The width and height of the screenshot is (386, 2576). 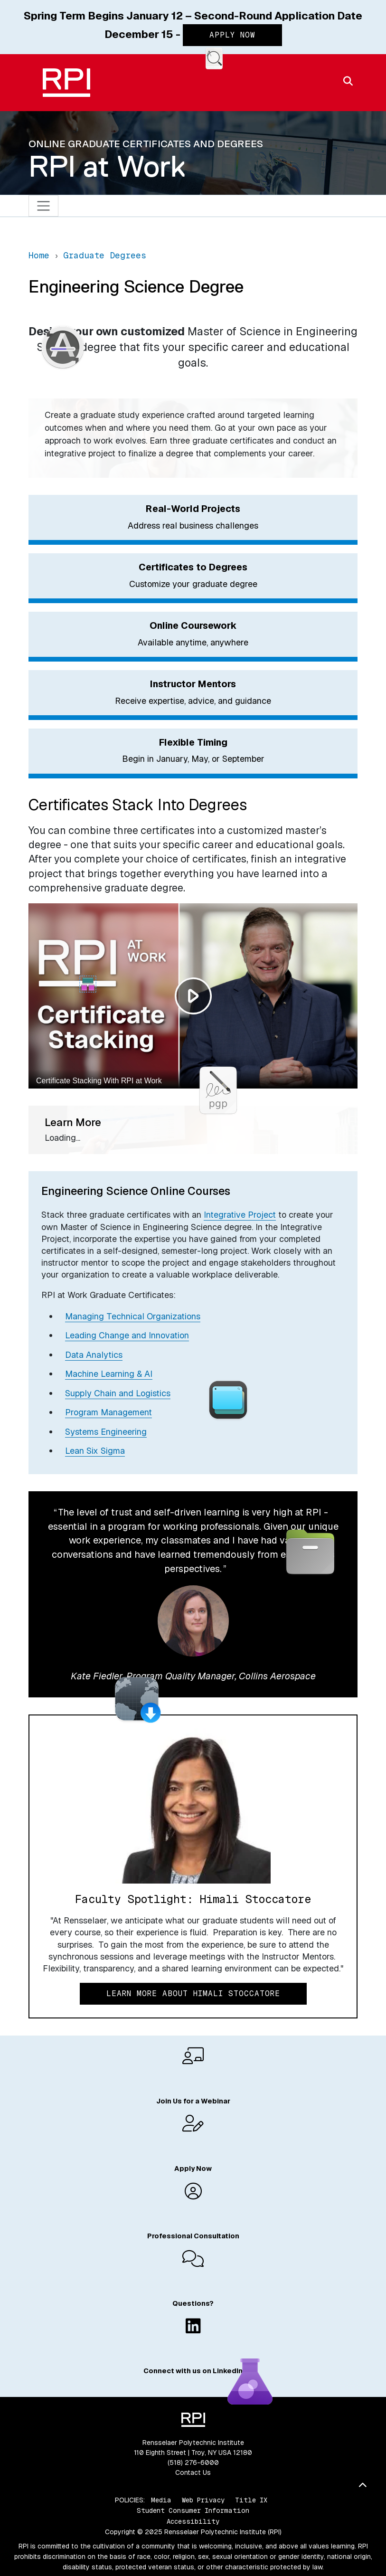 What do you see at coordinates (137, 1699) in the screenshot?
I see `open xdman download manager` at bounding box center [137, 1699].